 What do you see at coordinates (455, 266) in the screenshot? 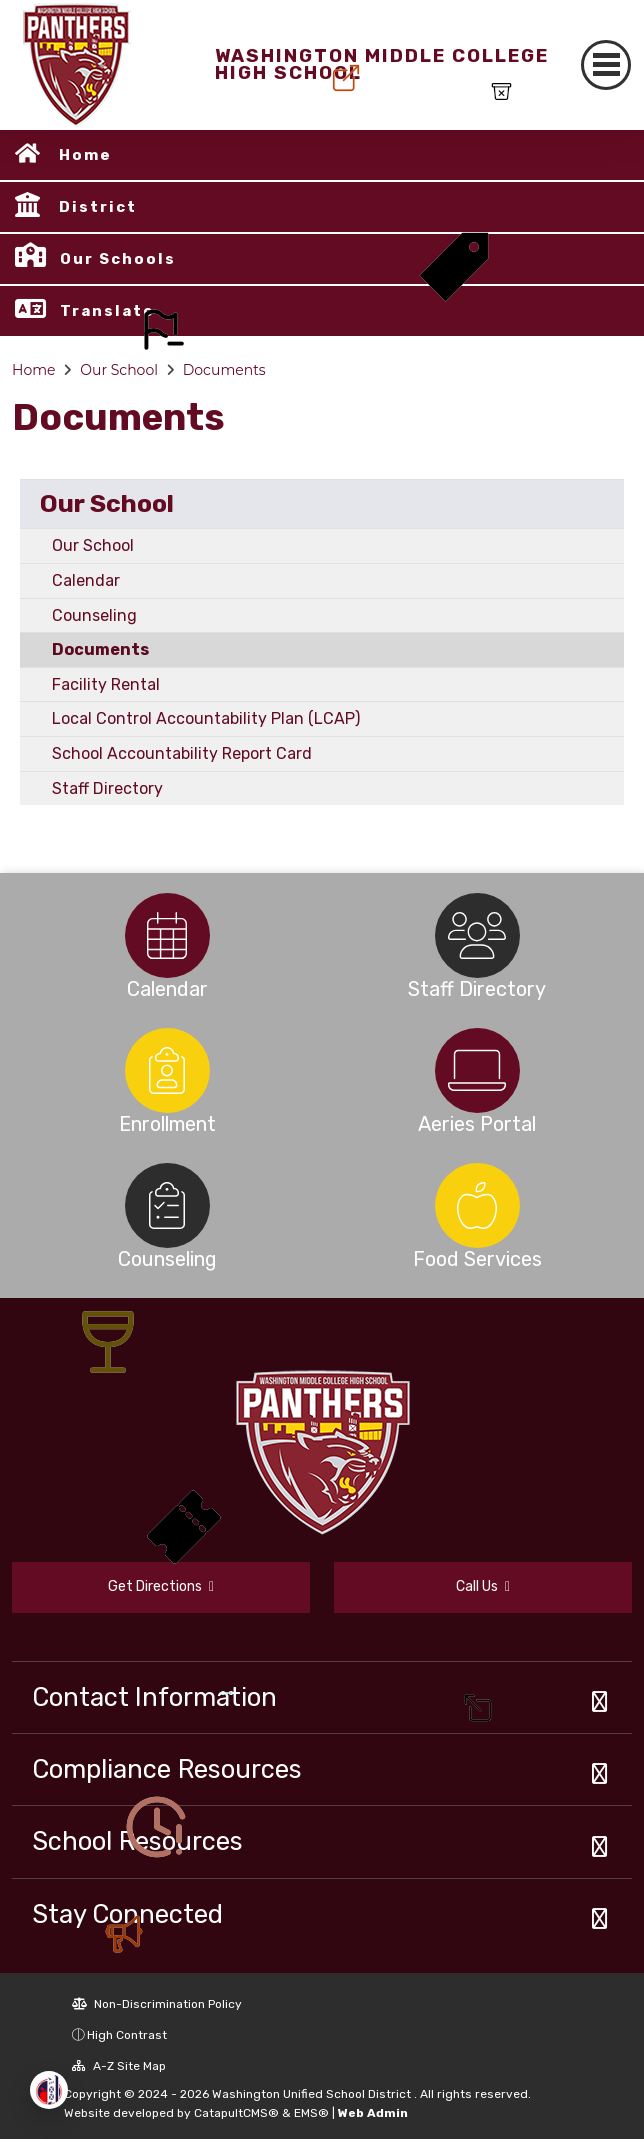
I see `view or apply tags to an item` at bounding box center [455, 266].